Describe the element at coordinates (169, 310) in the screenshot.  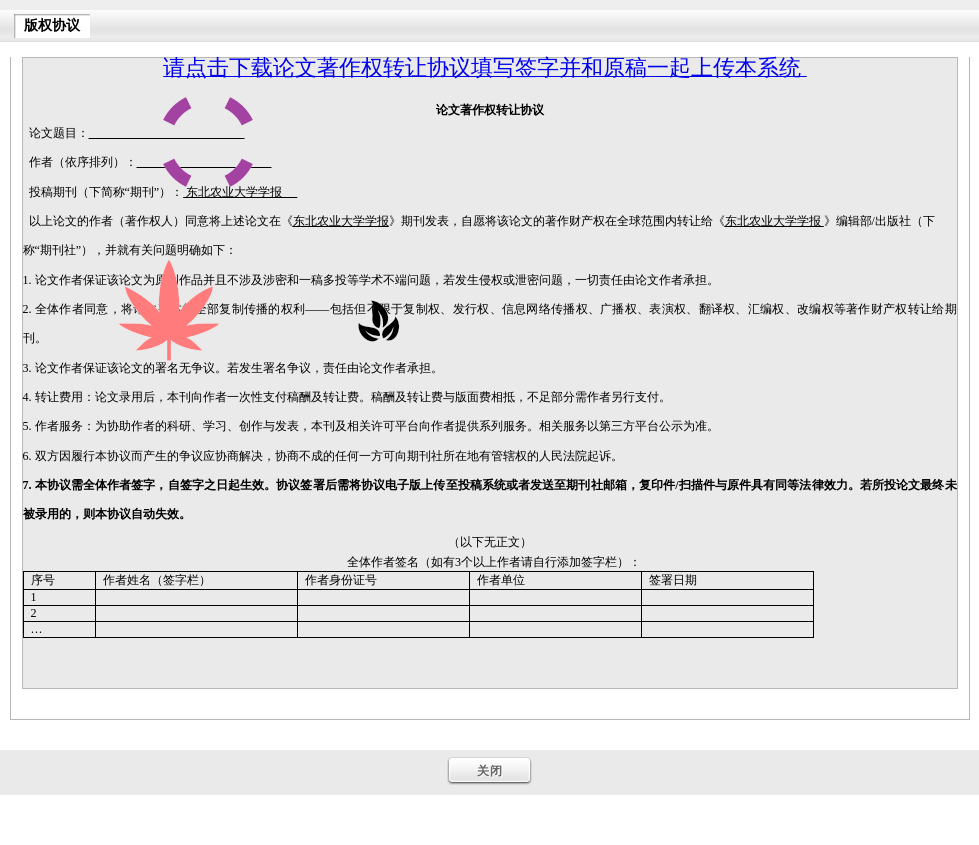
I see `browse hemp or cannabis-related products` at that location.